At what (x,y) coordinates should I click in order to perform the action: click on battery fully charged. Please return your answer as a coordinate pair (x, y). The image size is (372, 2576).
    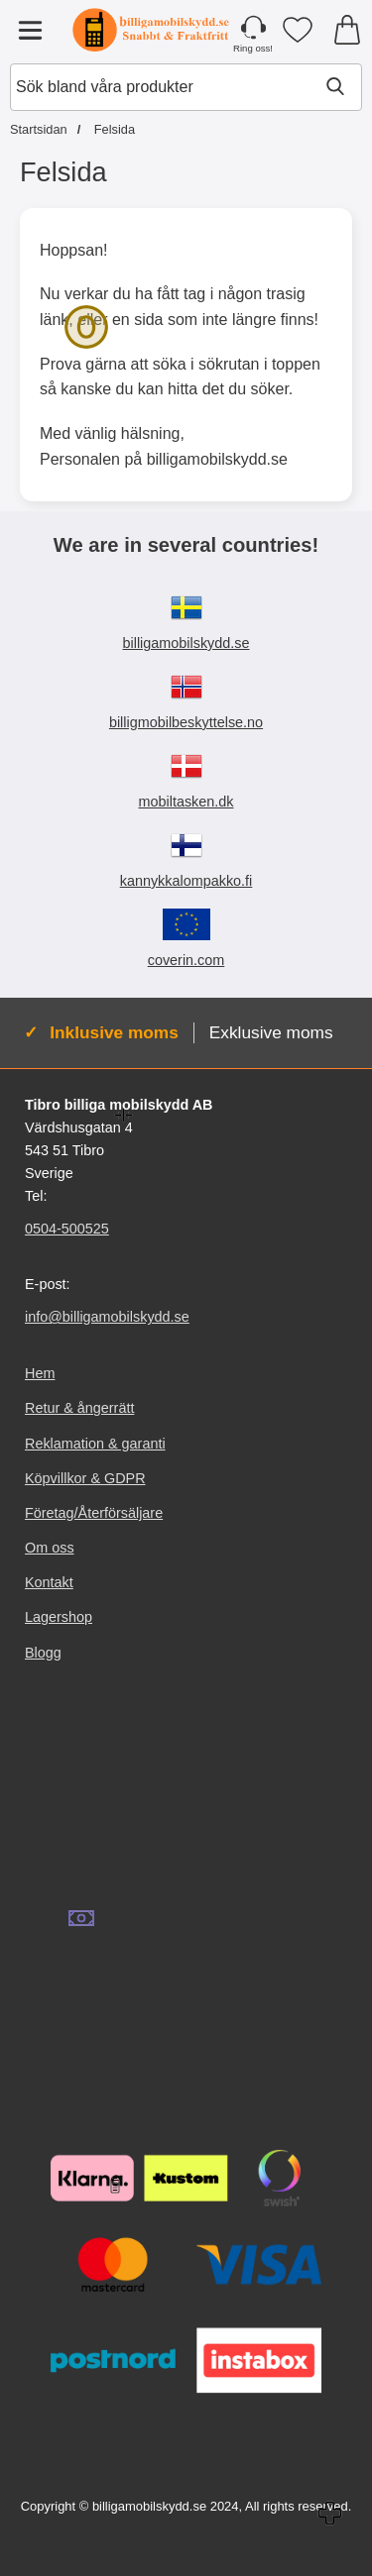
    Looking at the image, I should click on (115, 2186).